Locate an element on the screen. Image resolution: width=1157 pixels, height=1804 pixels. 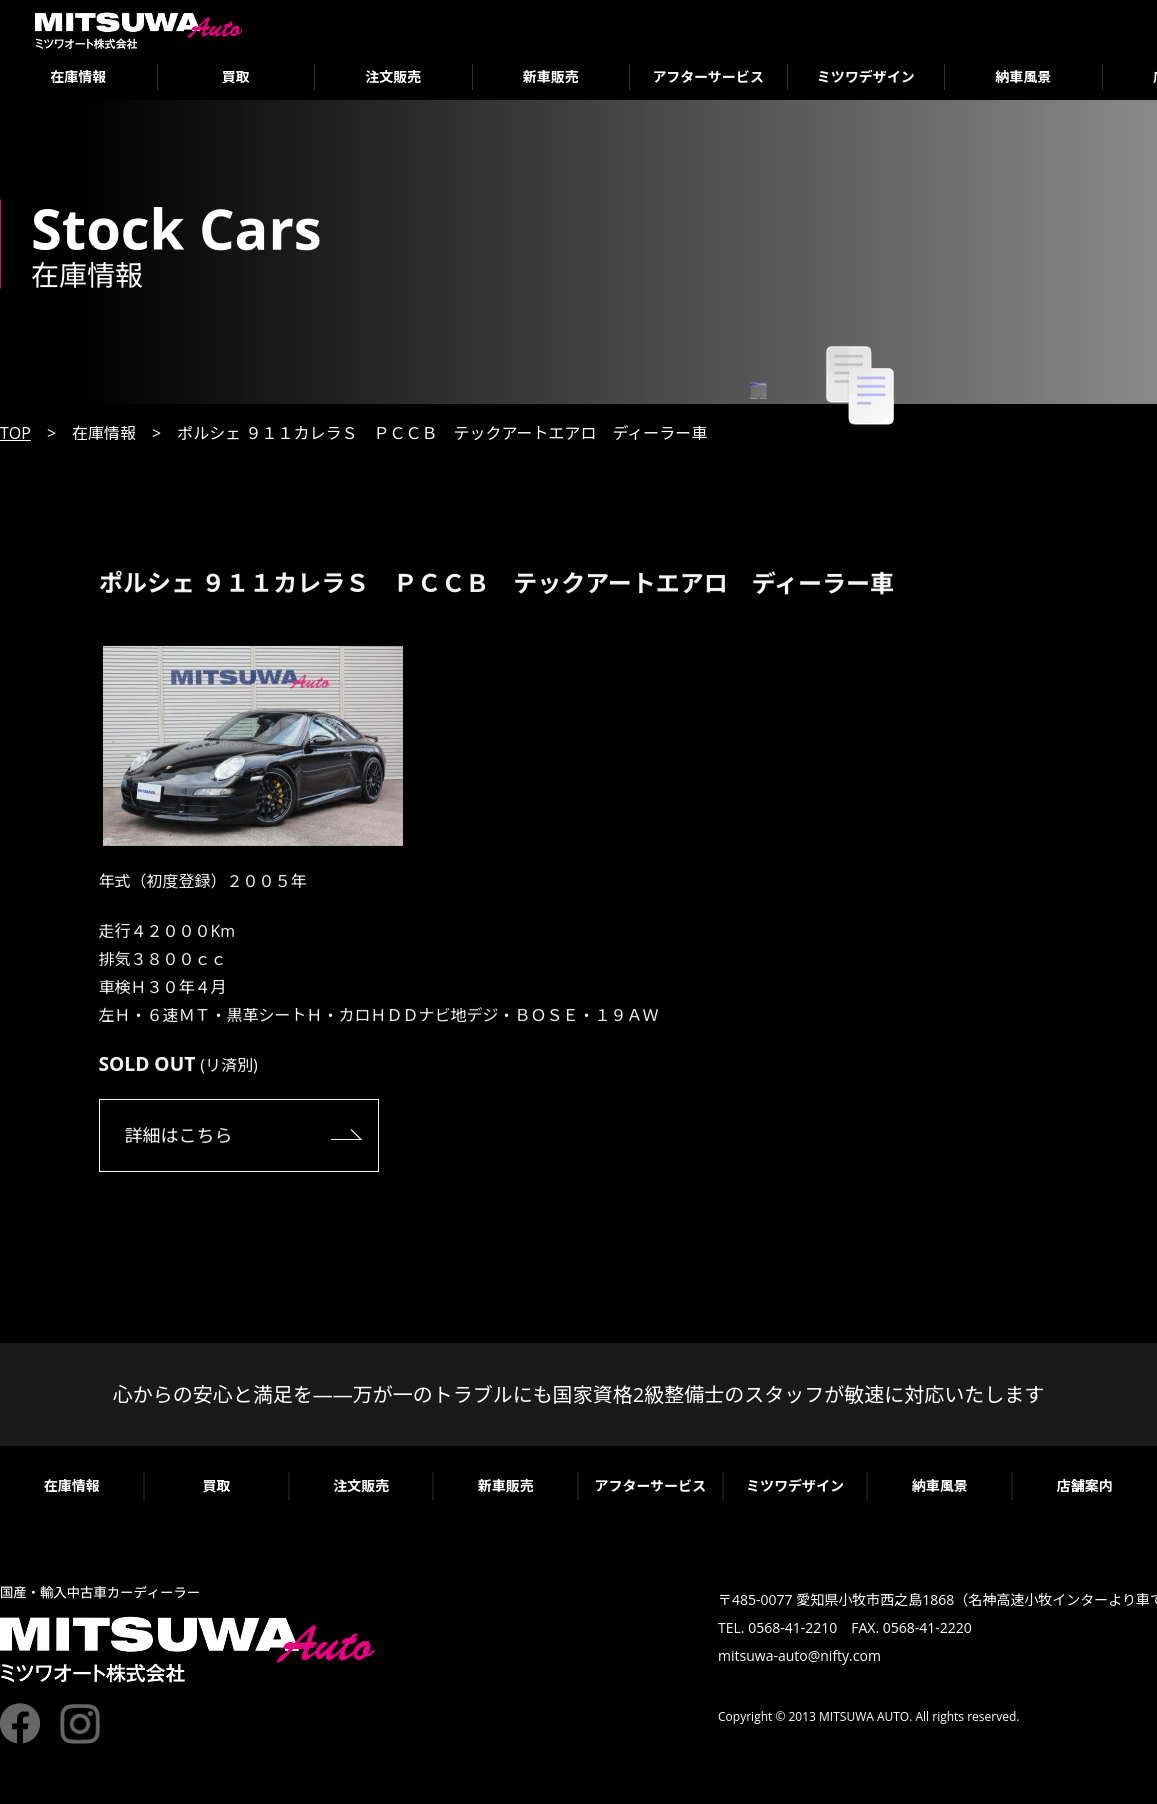
access a remote or network folder is located at coordinates (758, 390).